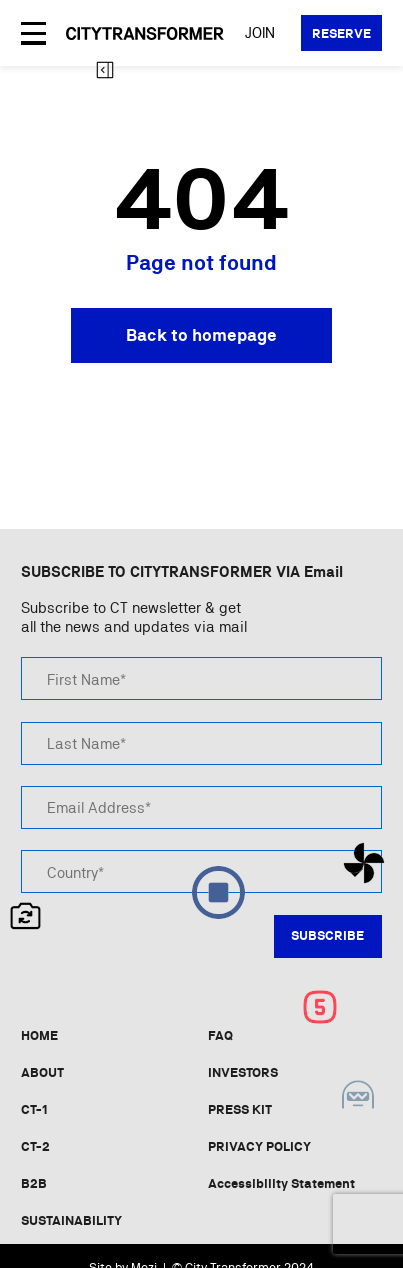  I want to click on expand the sidebar panel, so click(105, 70).